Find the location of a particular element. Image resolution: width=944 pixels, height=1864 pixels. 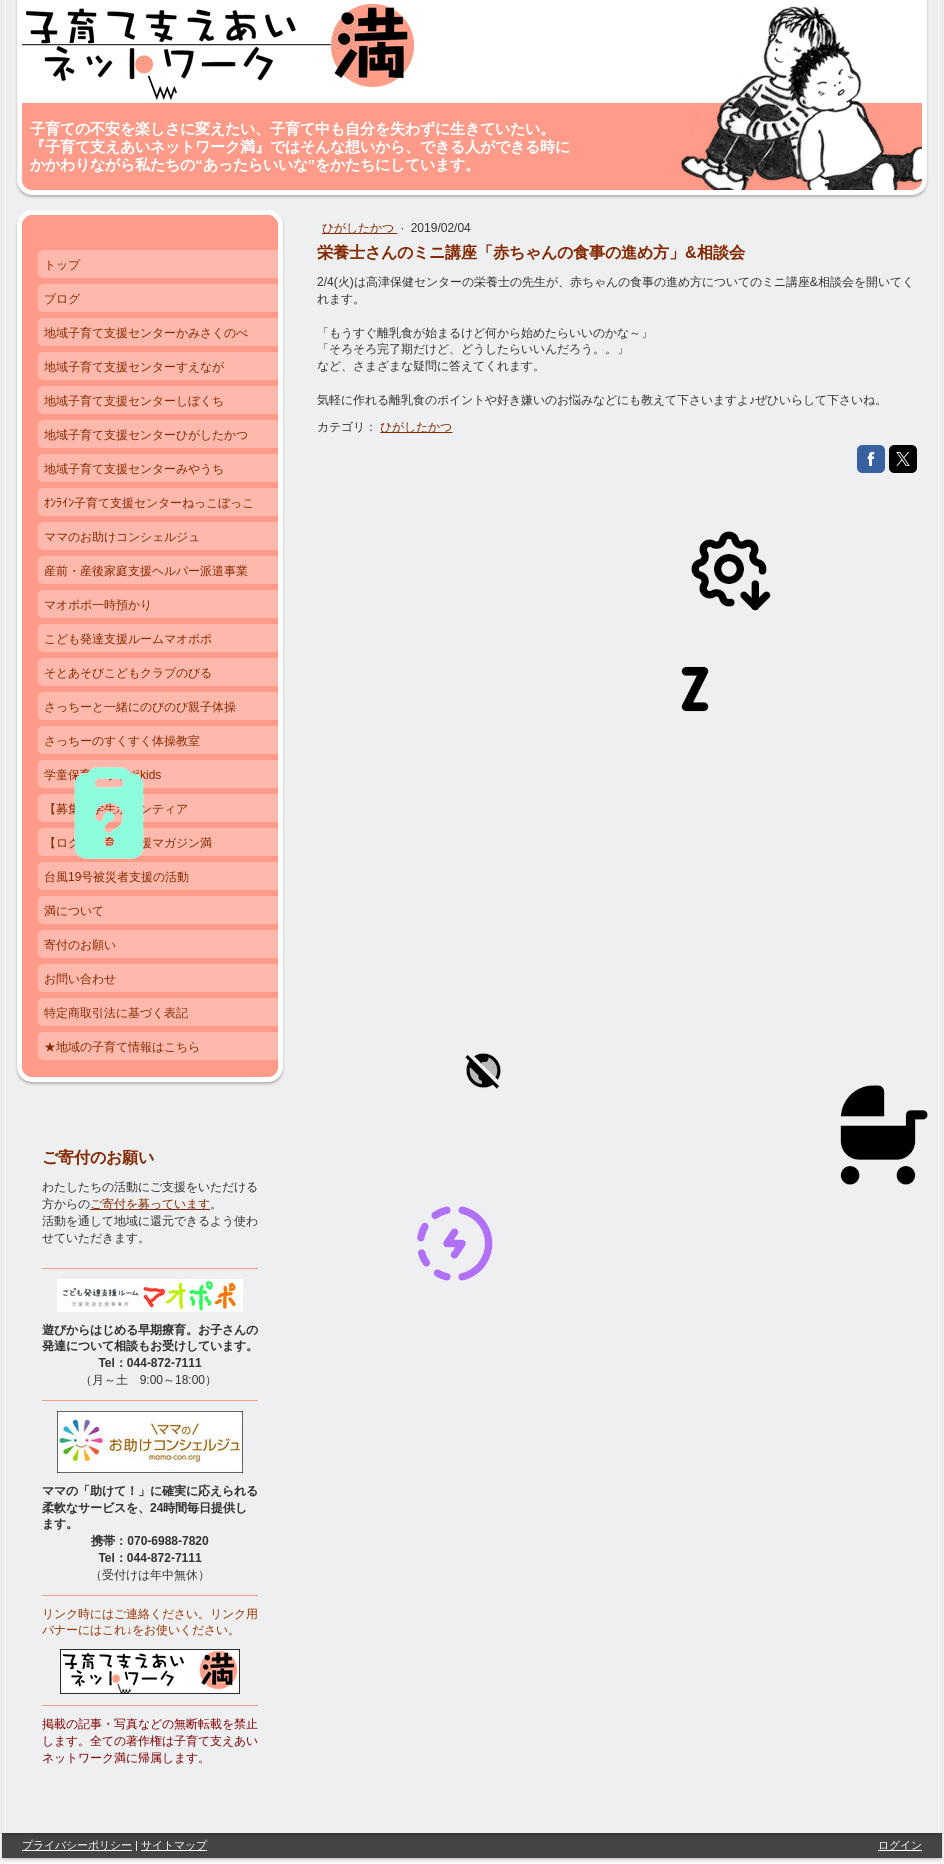

charging in progress is located at coordinates (454, 1243).